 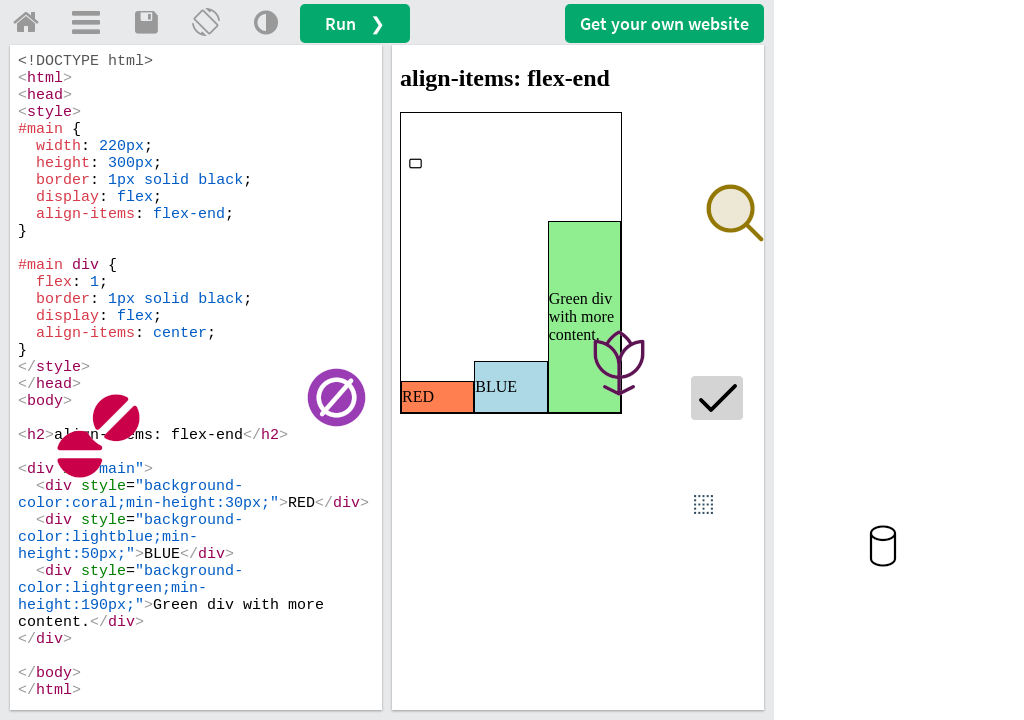 I want to click on crop image to 7:5 aspect ratio, so click(x=415, y=163).